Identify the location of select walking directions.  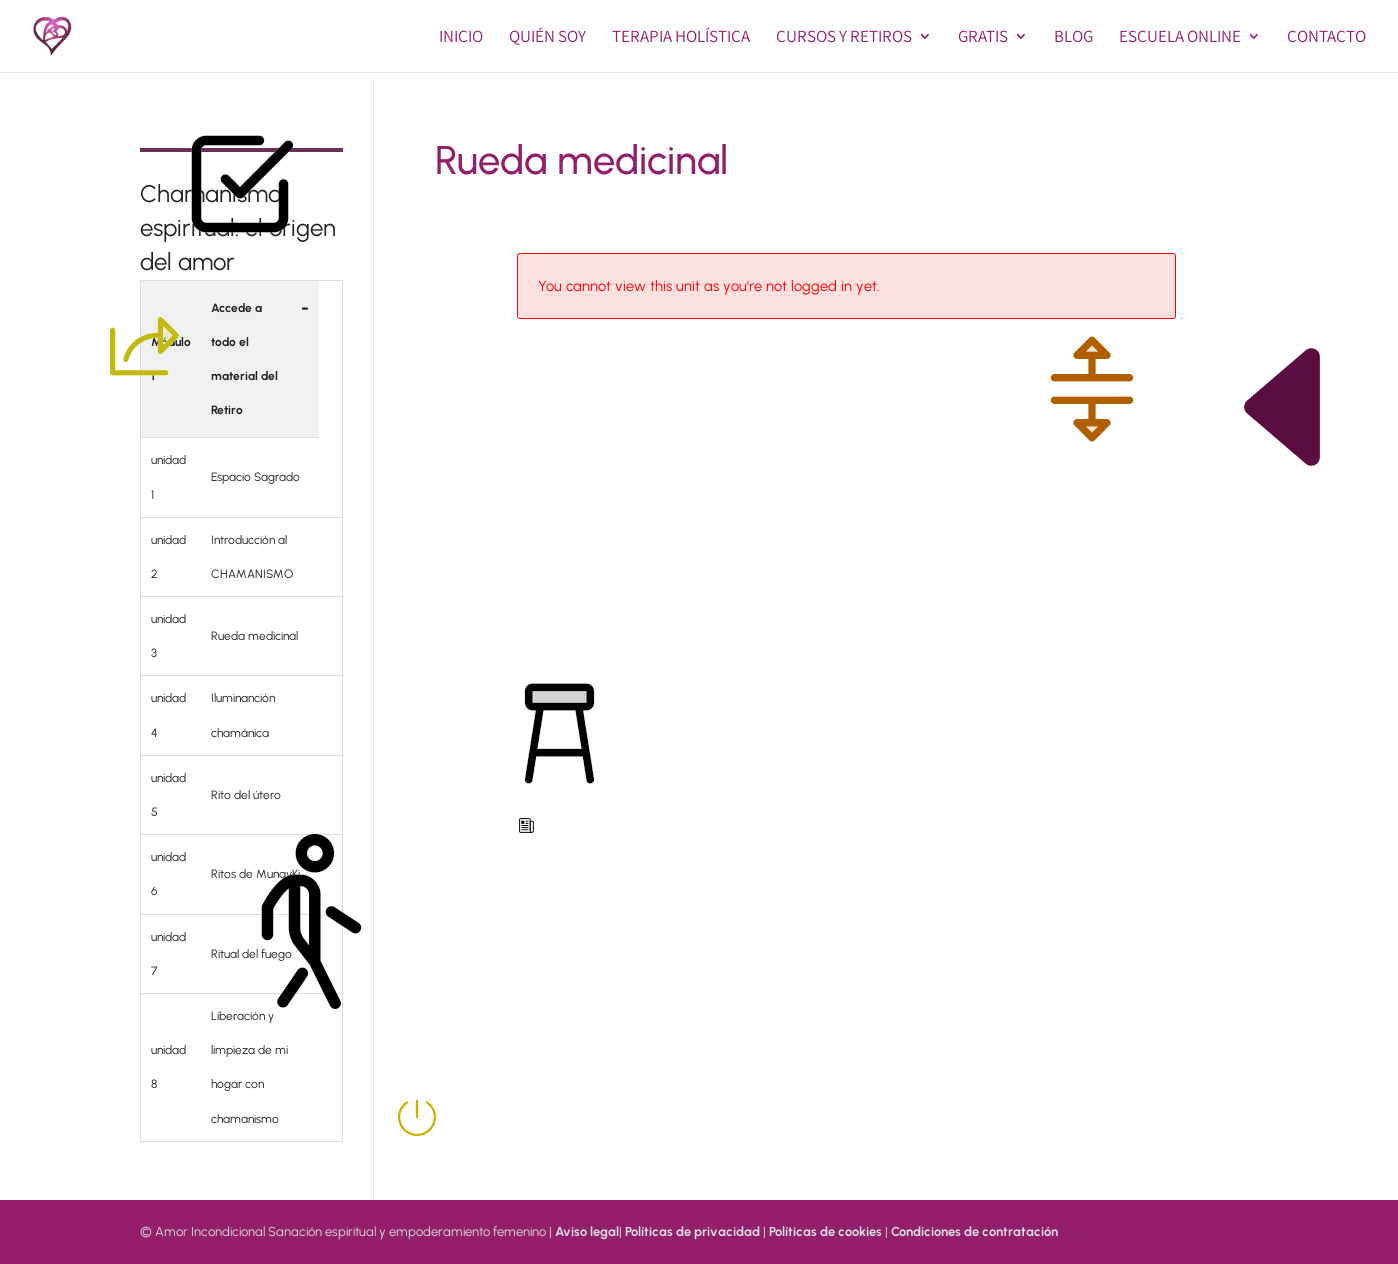
(314, 921).